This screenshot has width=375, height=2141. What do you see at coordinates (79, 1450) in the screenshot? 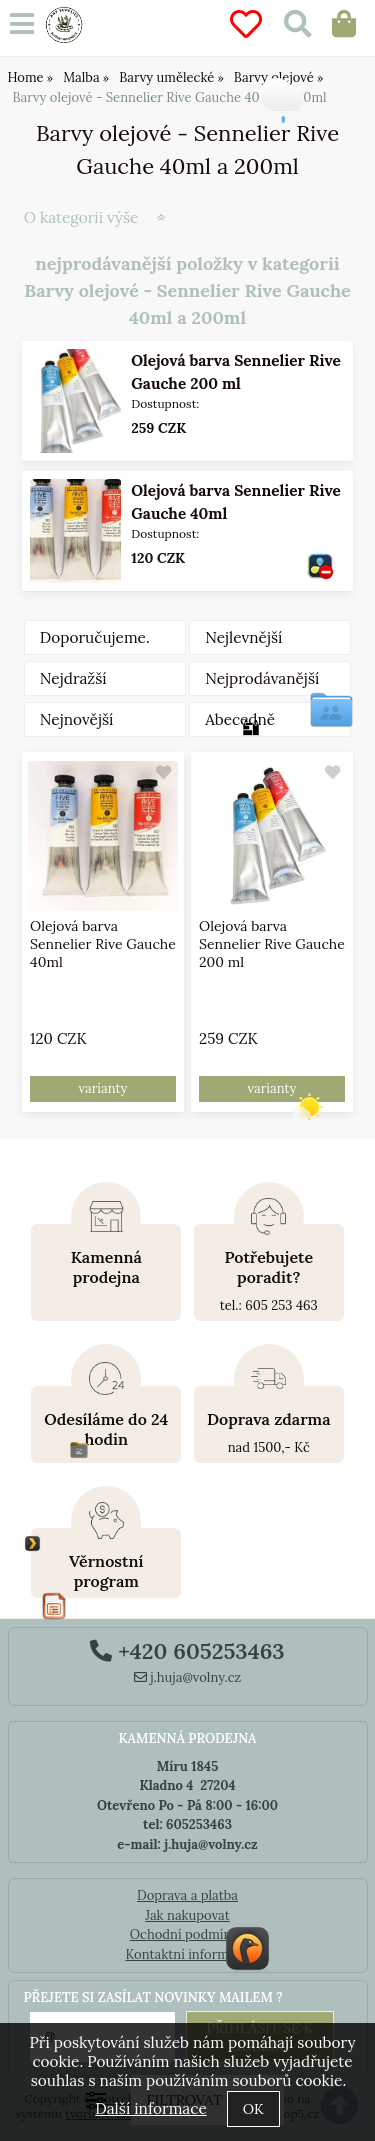
I see `open your pictures folder` at bounding box center [79, 1450].